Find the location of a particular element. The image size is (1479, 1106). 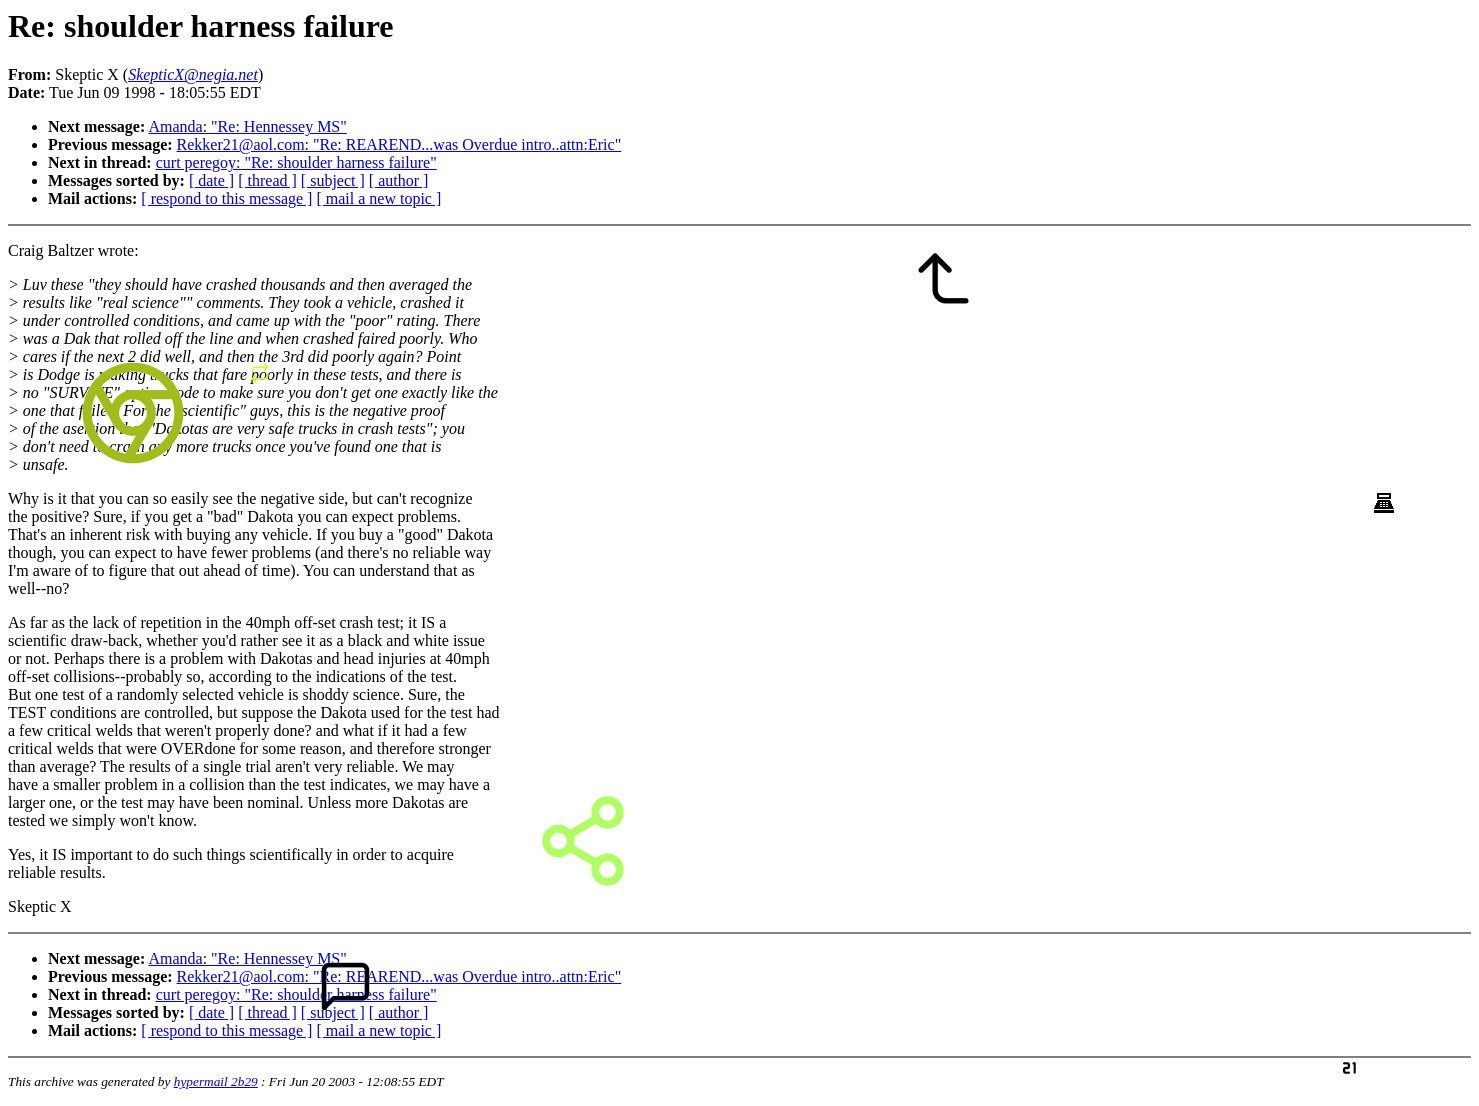

open messaging or chat is located at coordinates (345, 986).